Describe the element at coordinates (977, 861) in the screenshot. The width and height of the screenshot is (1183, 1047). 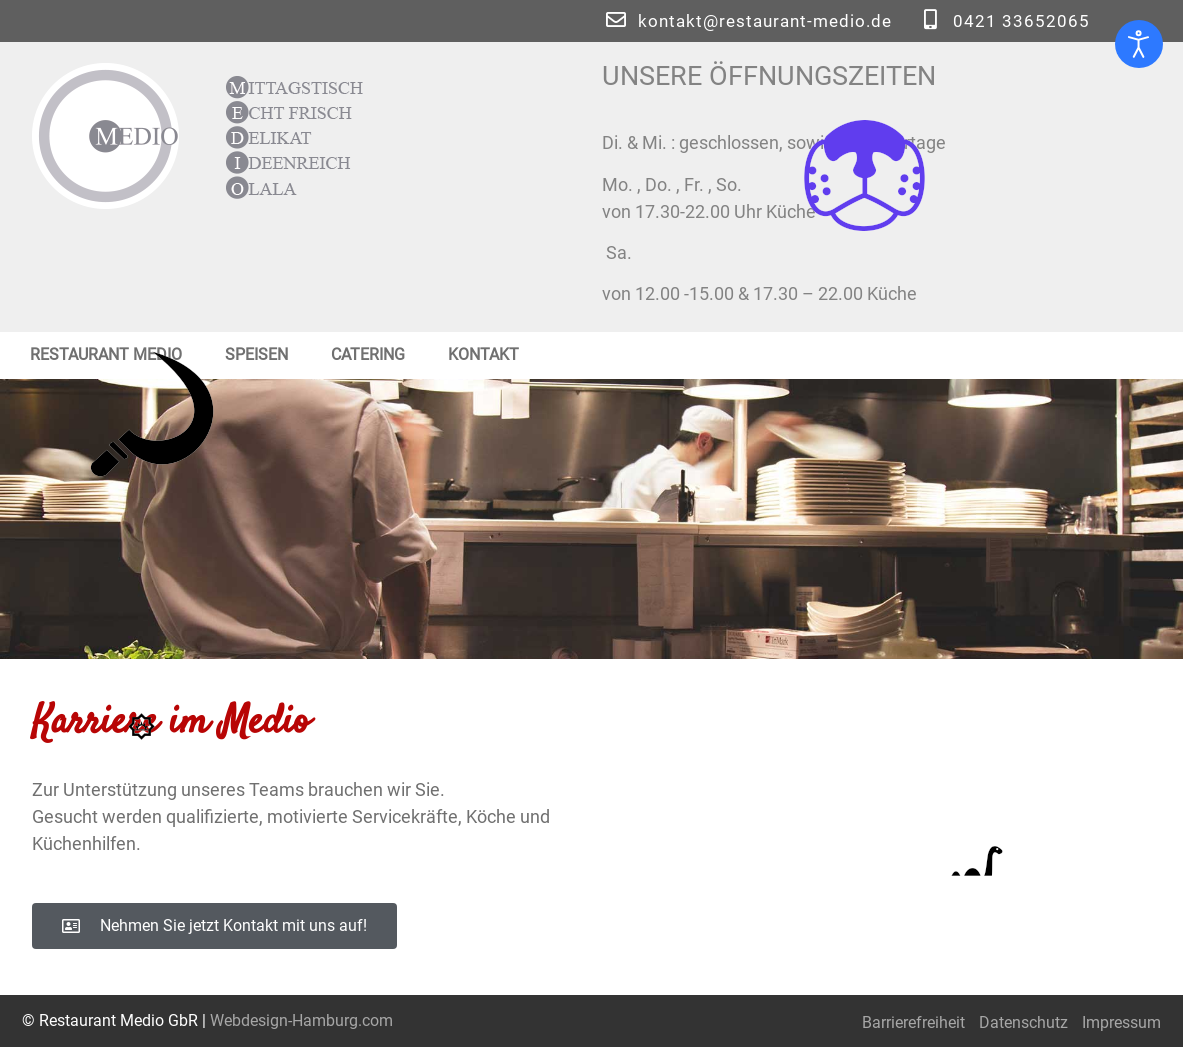
I see `access sea creatures or aquatic animals category` at that location.